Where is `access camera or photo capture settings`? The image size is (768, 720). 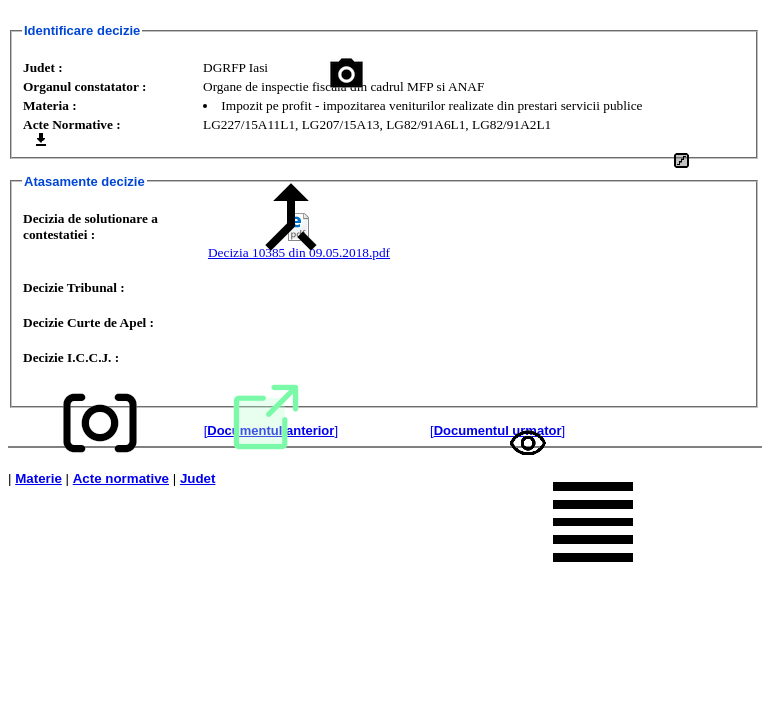
access camera or photo capture settings is located at coordinates (100, 423).